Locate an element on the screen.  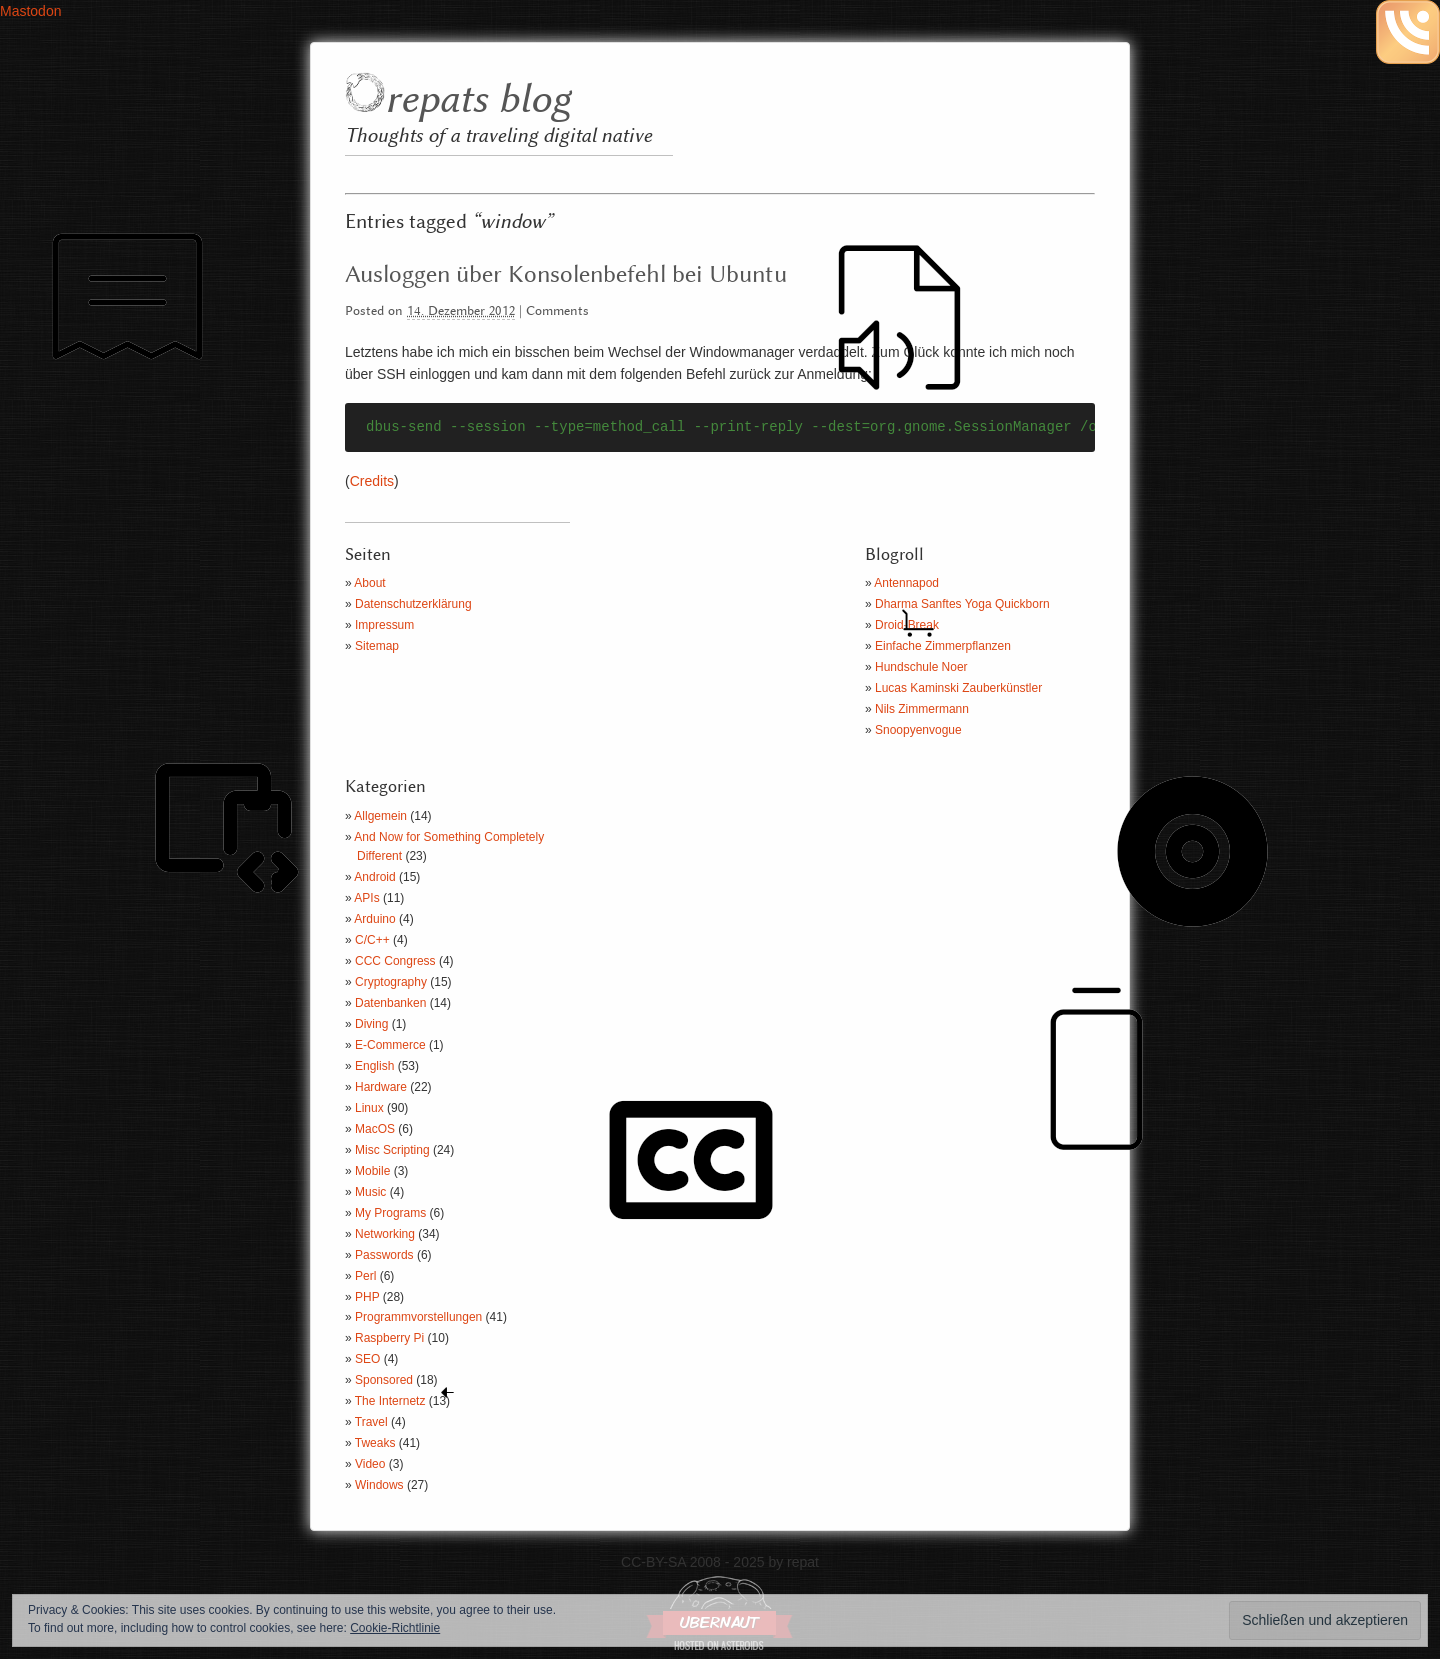
indicates battery is completely drained is located at coordinates (1096, 1071).